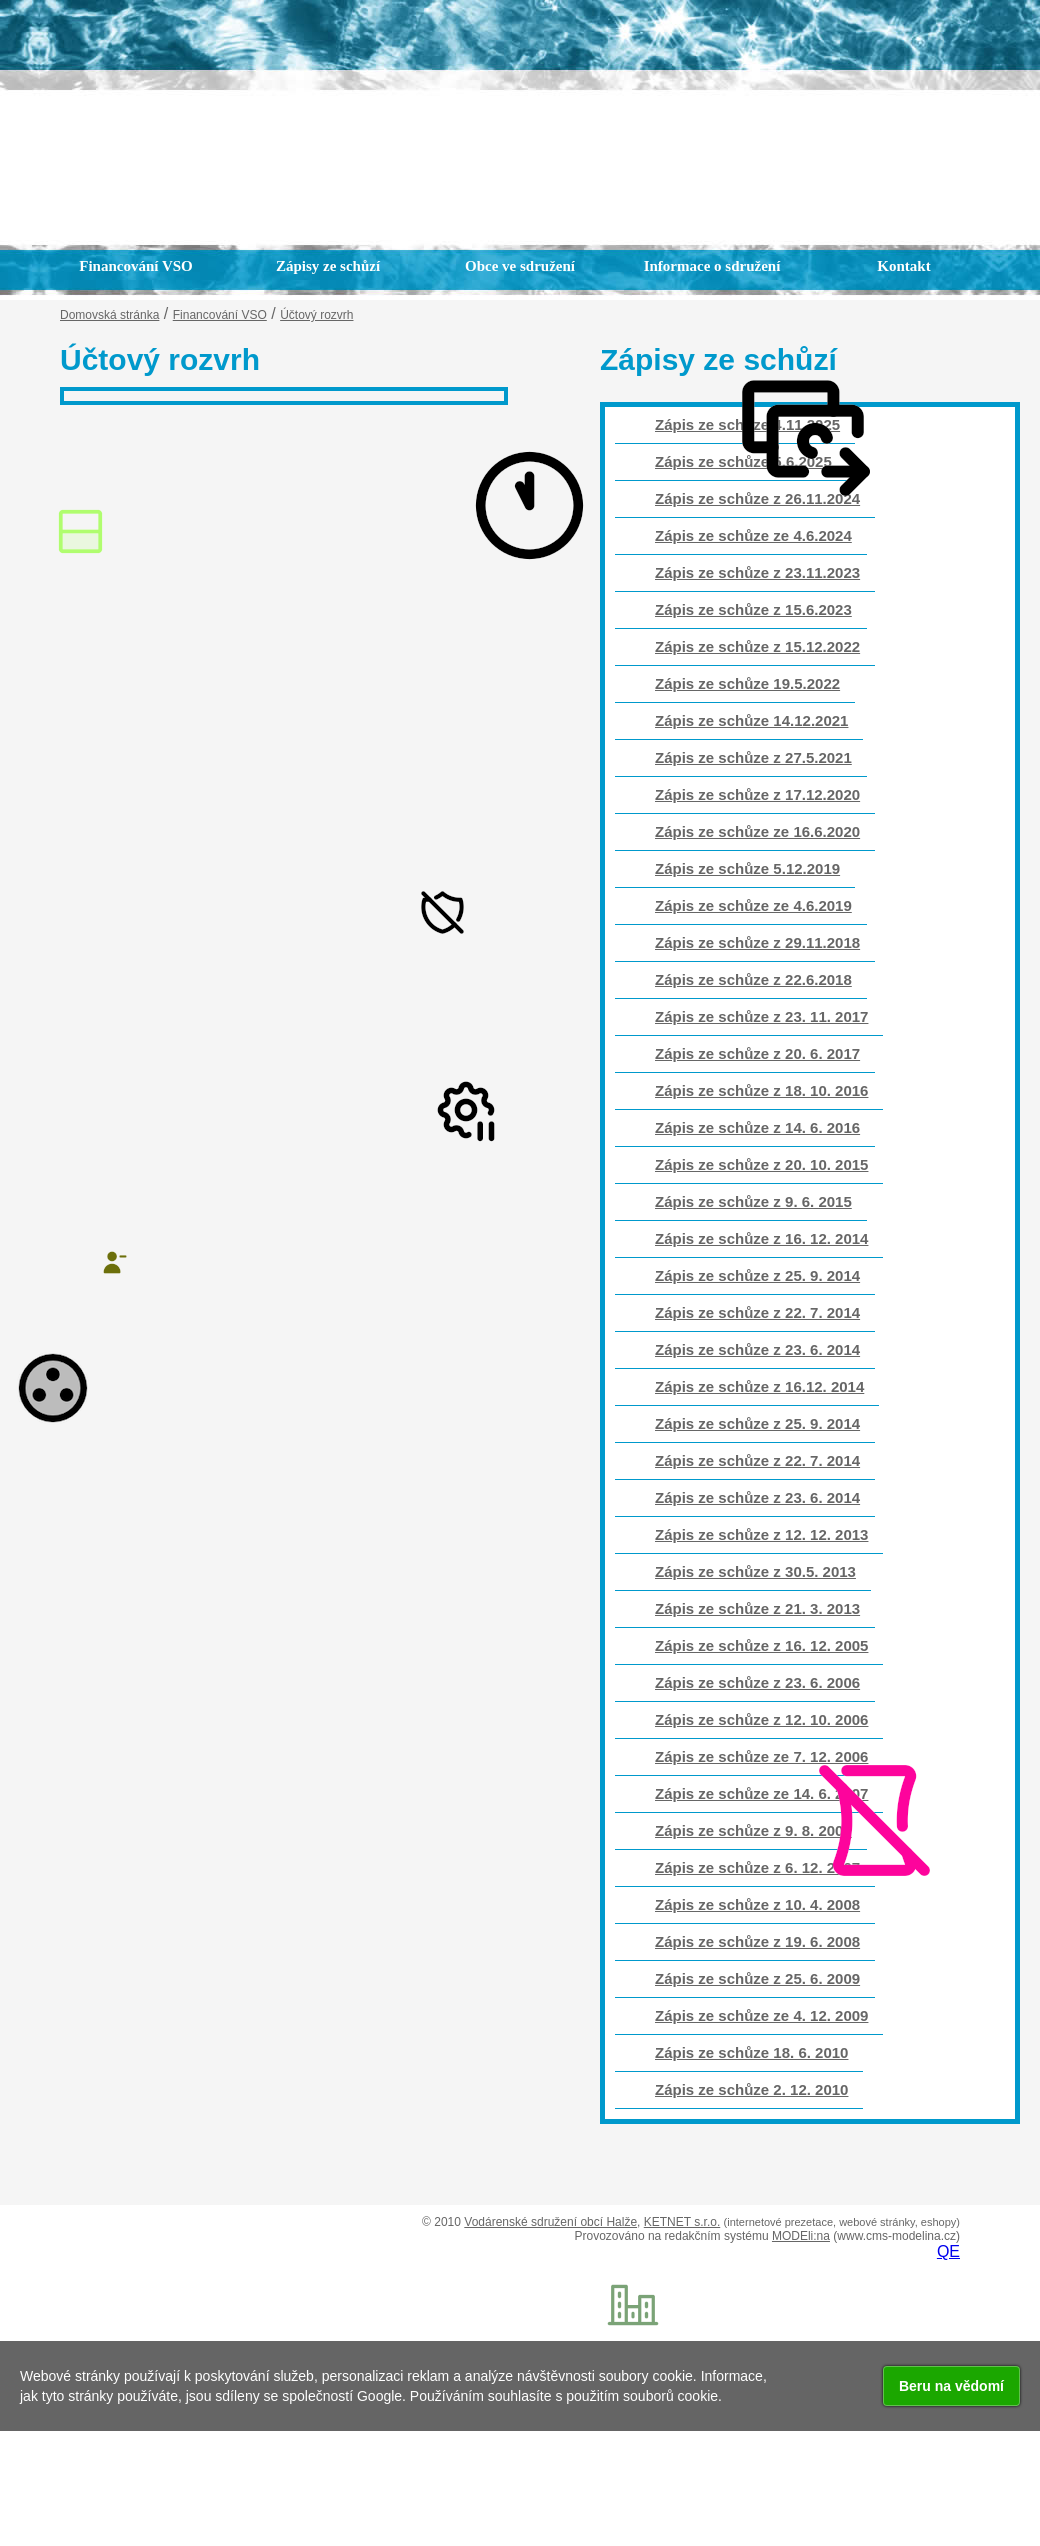  Describe the element at coordinates (442, 912) in the screenshot. I see `disable security protection` at that location.